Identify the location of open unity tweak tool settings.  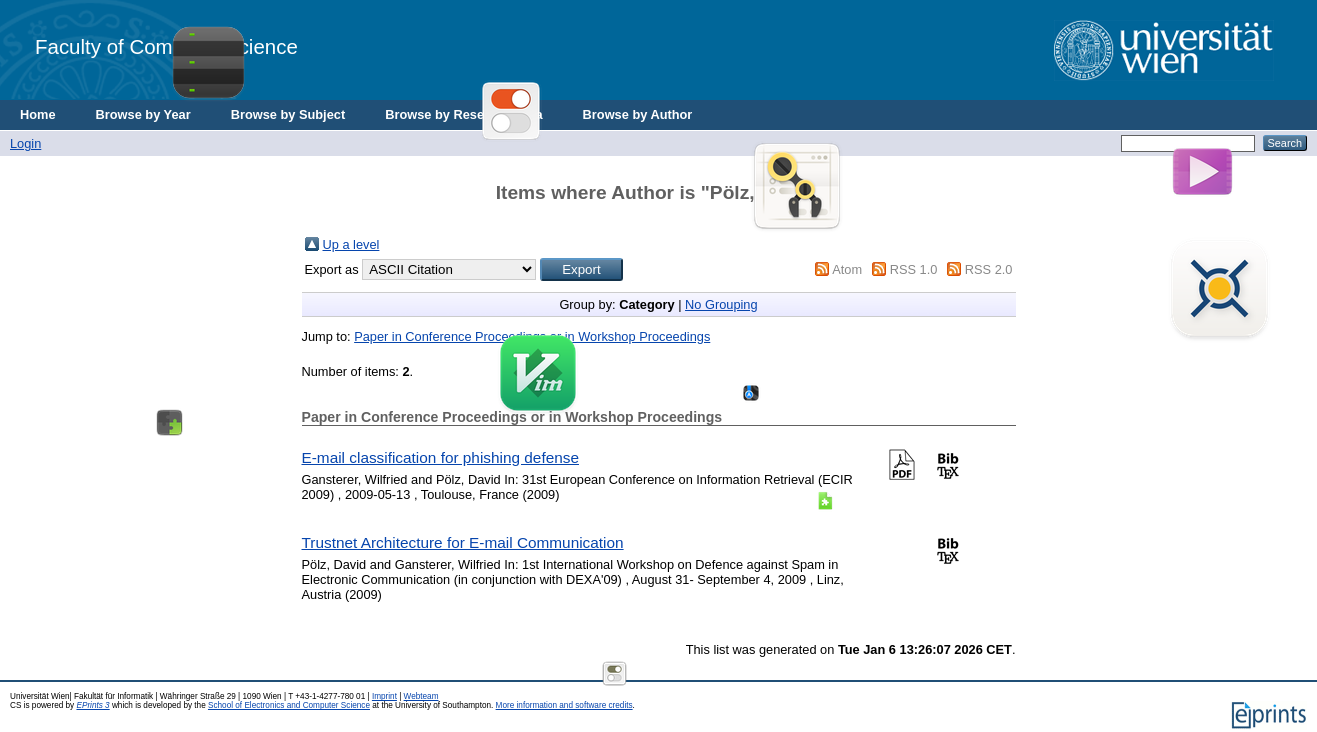
(511, 111).